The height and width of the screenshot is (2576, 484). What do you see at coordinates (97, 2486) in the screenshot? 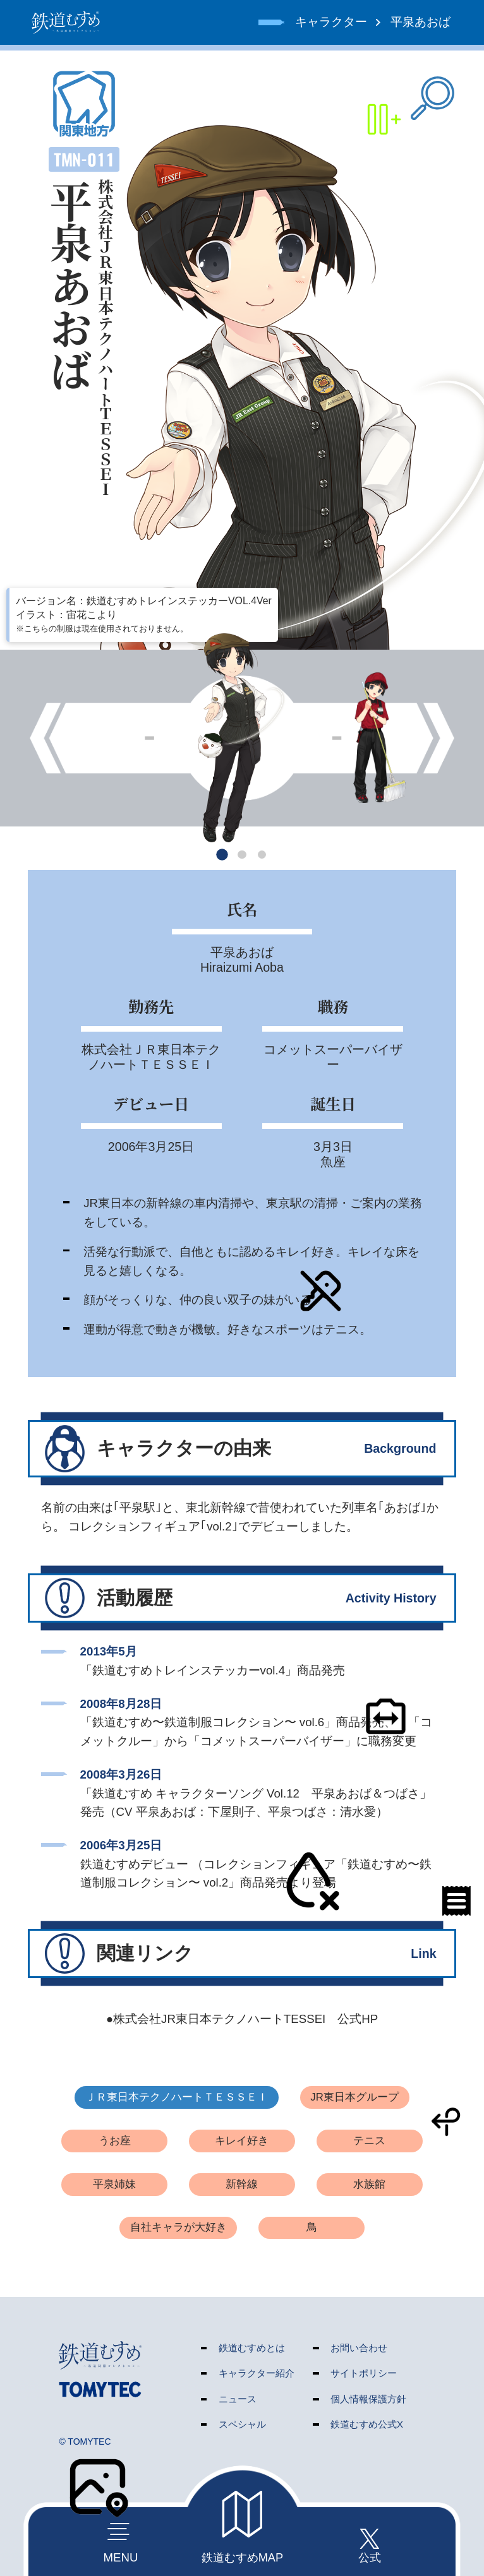
I see `pin a photo to a specific location` at bounding box center [97, 2486].